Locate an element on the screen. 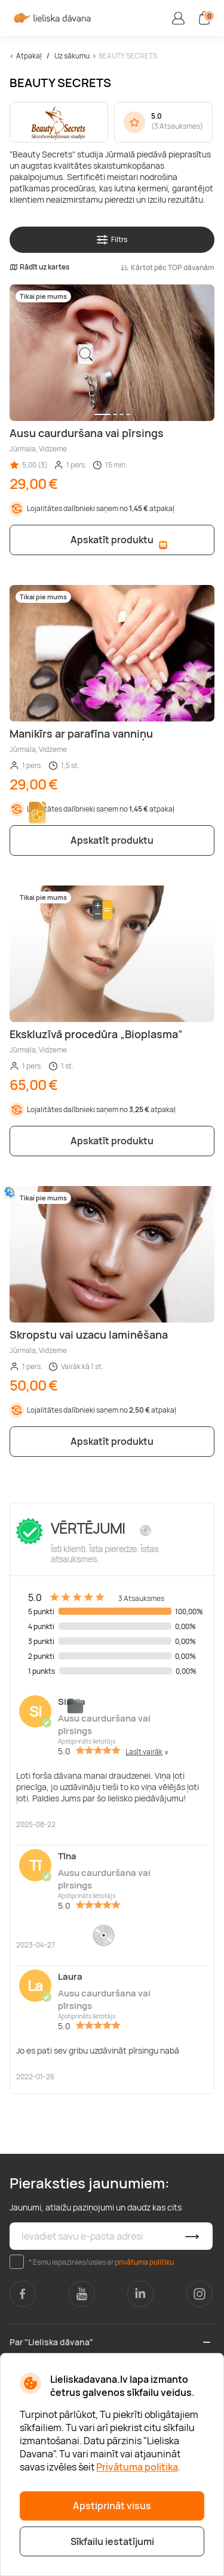 The width and height of the screenshot is (224, 2576). folder ready to accept dragged files is located at coordinates (75, 1706).